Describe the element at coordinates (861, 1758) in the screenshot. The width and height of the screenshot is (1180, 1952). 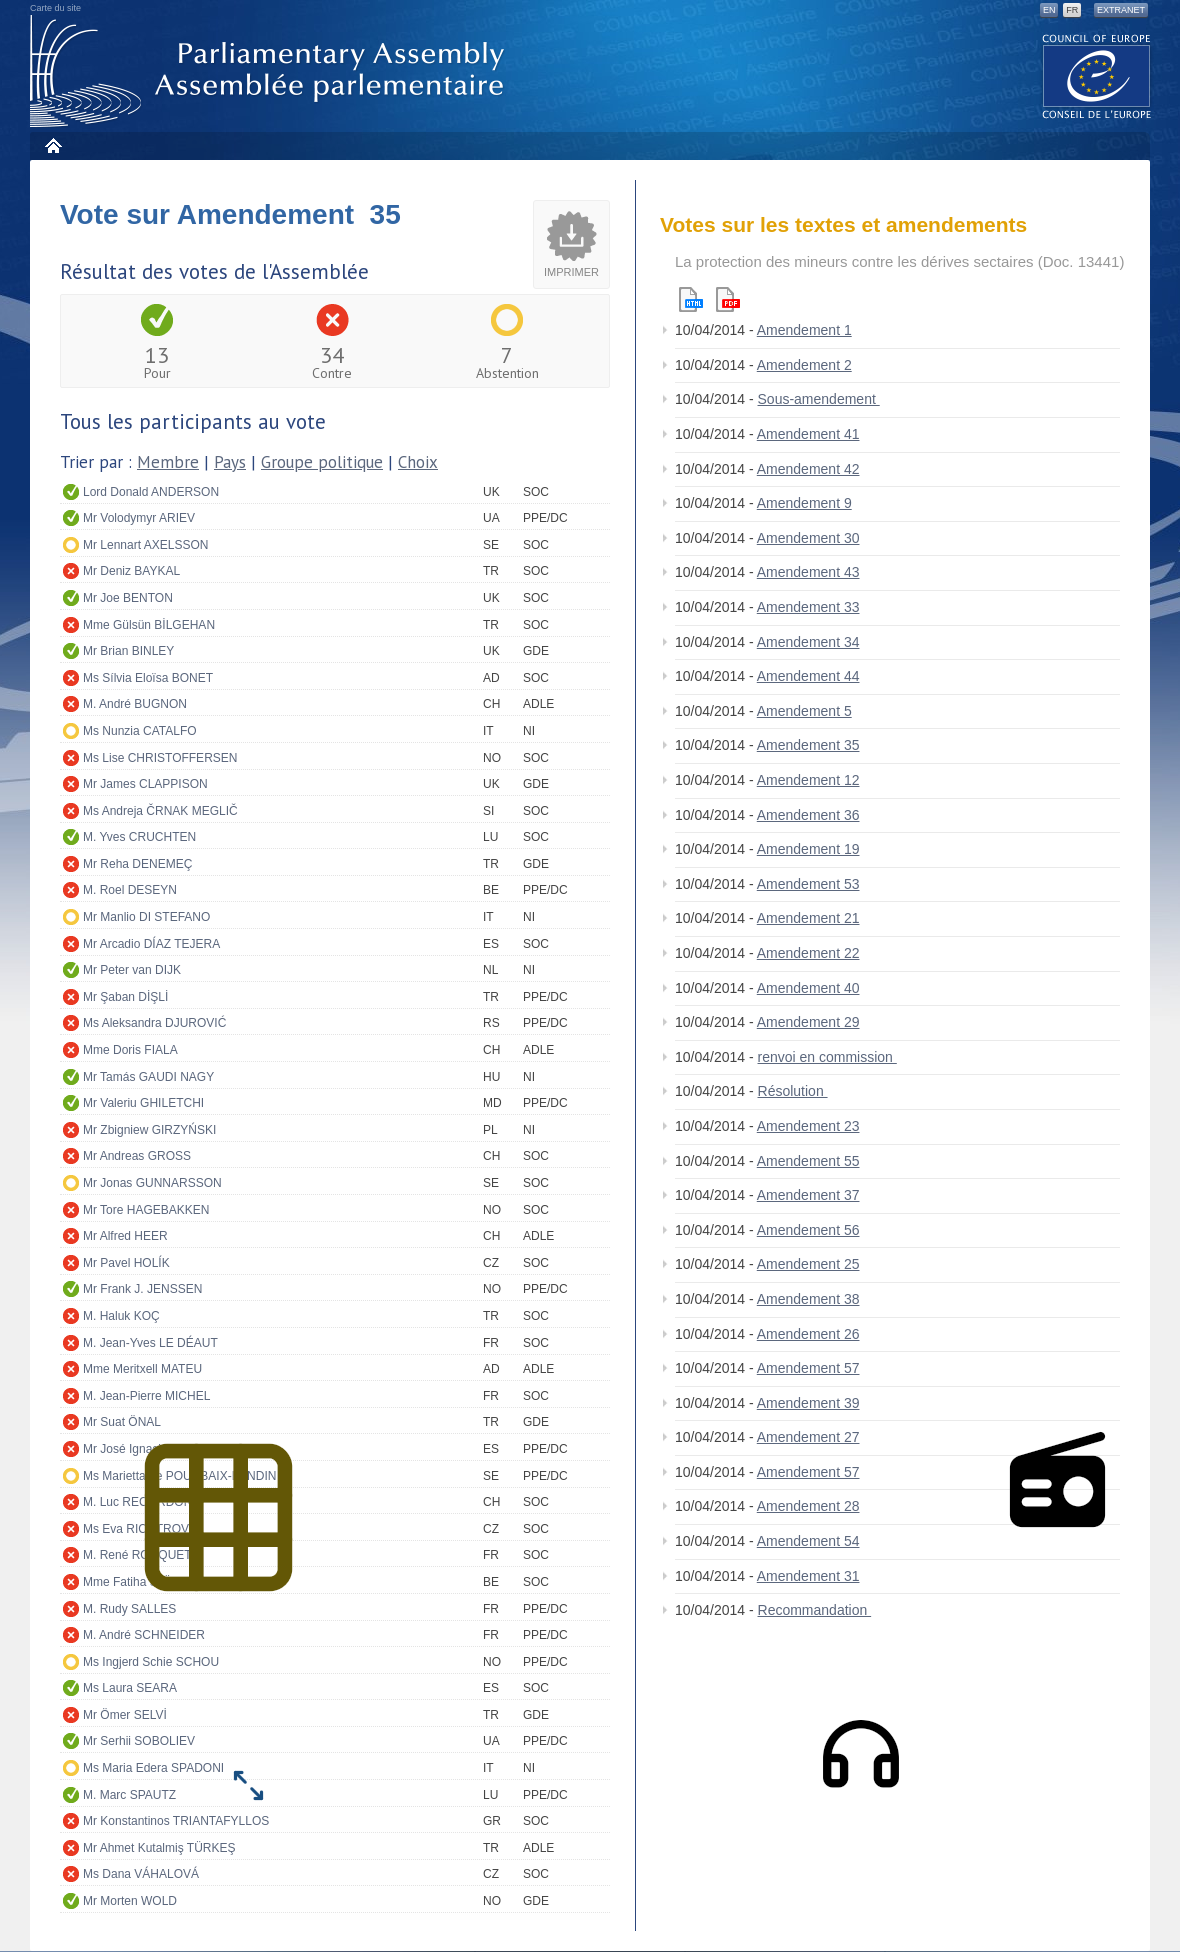
I see `listen to audio or music` at that location.